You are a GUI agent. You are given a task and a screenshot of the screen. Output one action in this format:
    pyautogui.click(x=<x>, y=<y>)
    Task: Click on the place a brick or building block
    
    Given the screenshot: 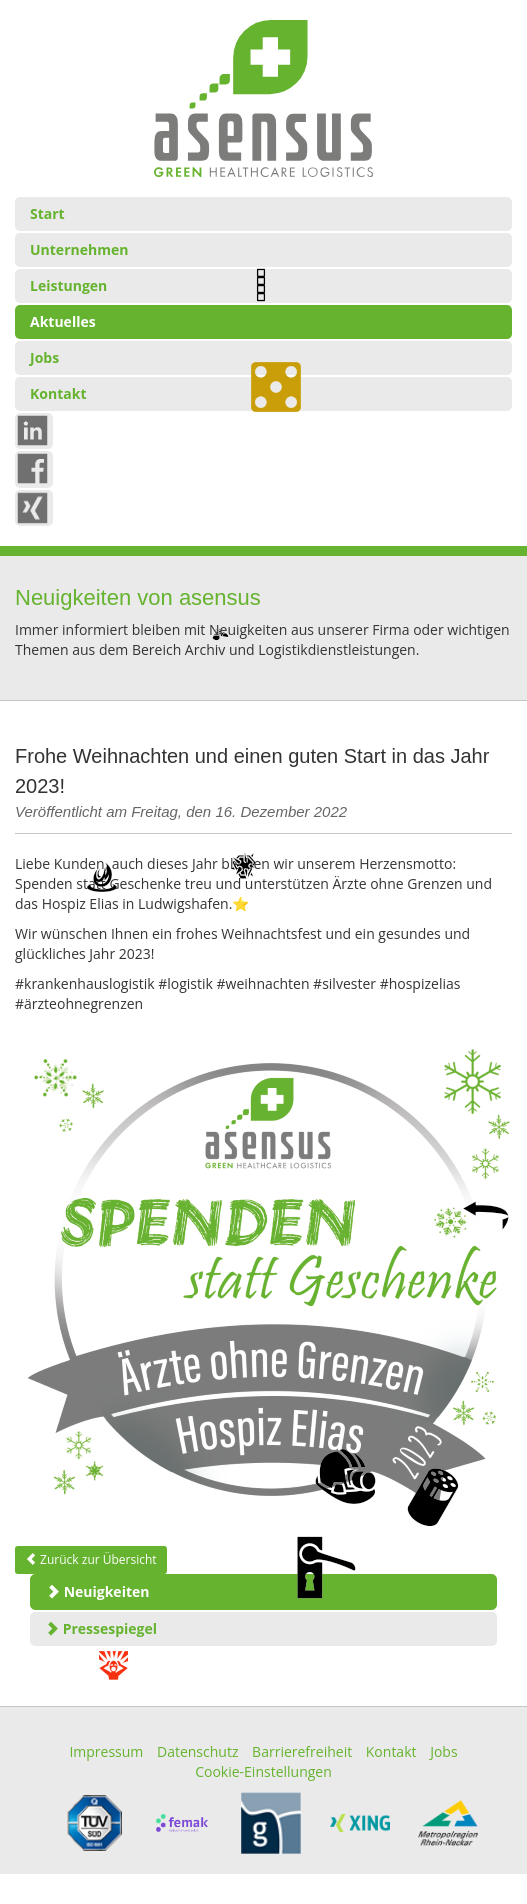 What is the action you would take?
    pyautogui.click(x=261, y=285)
    